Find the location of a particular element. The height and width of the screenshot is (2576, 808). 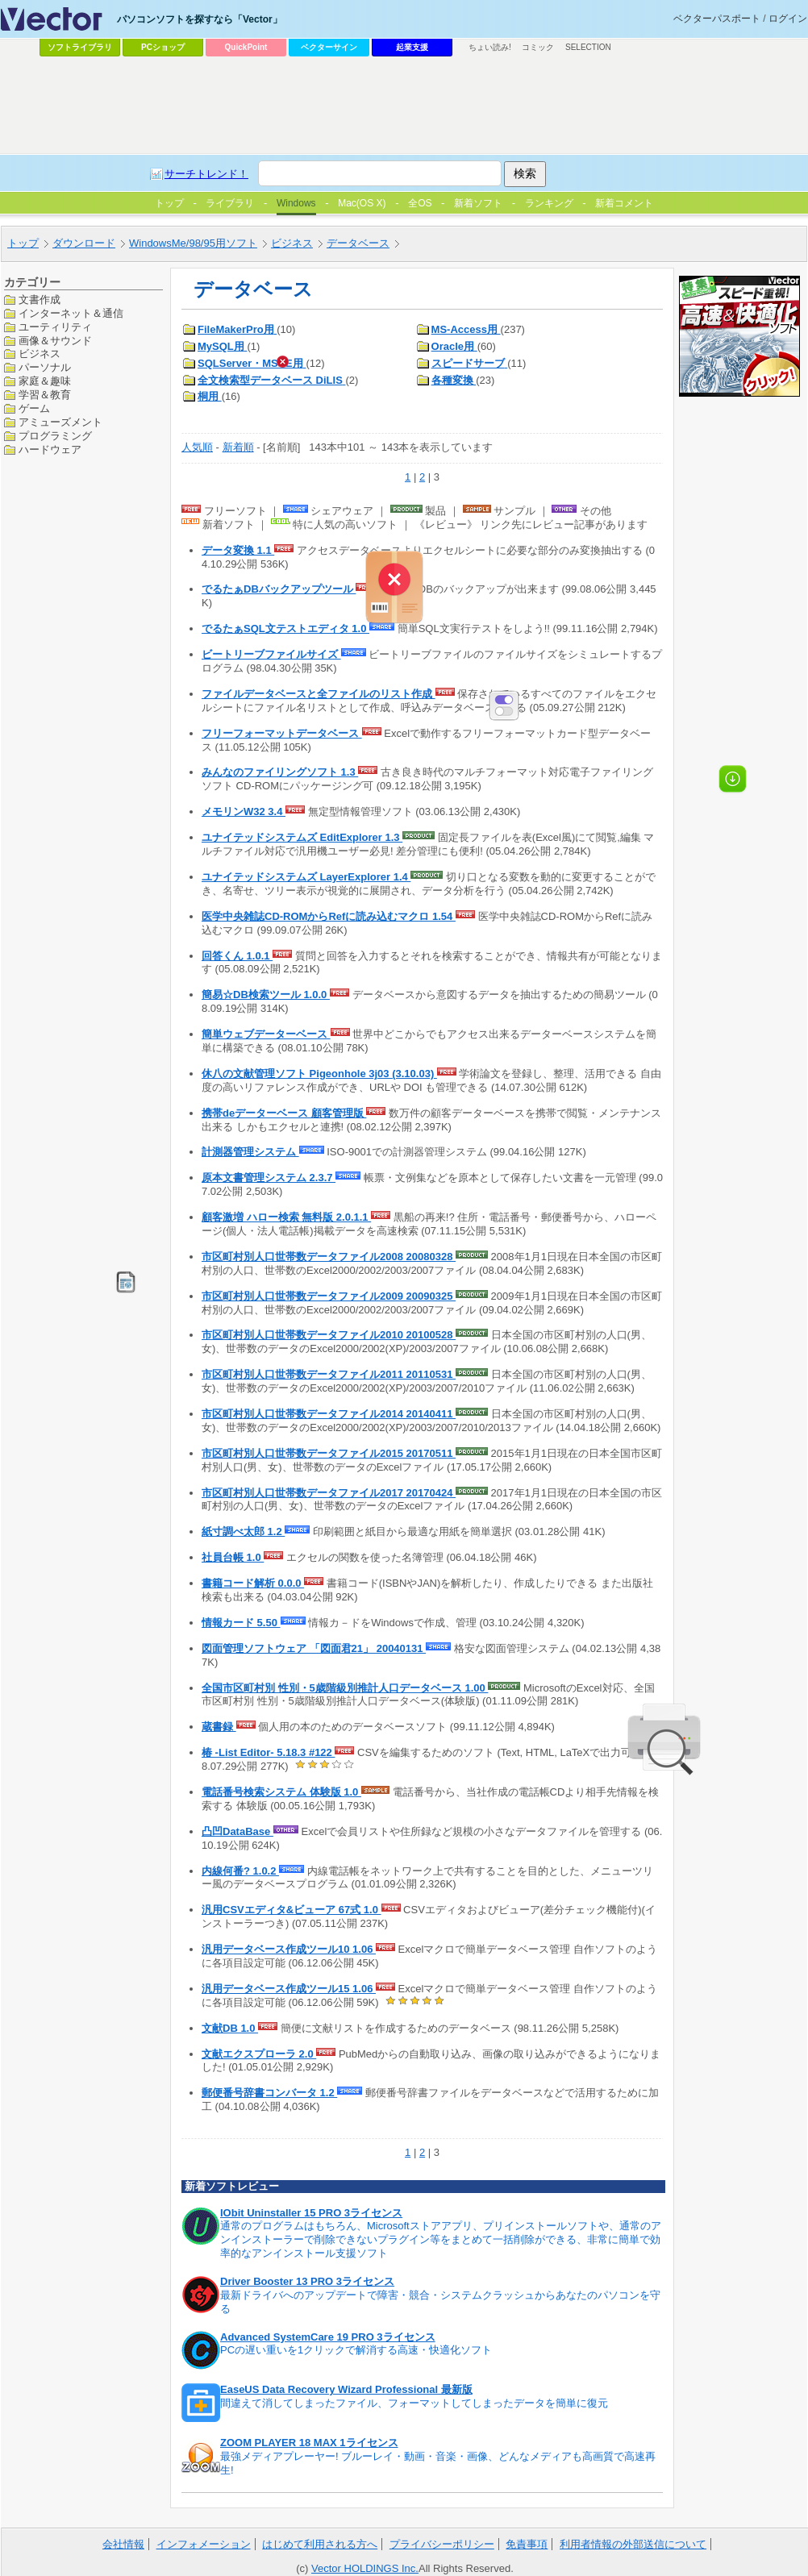

access download settings or preferences is located at coordinates (732, 779).